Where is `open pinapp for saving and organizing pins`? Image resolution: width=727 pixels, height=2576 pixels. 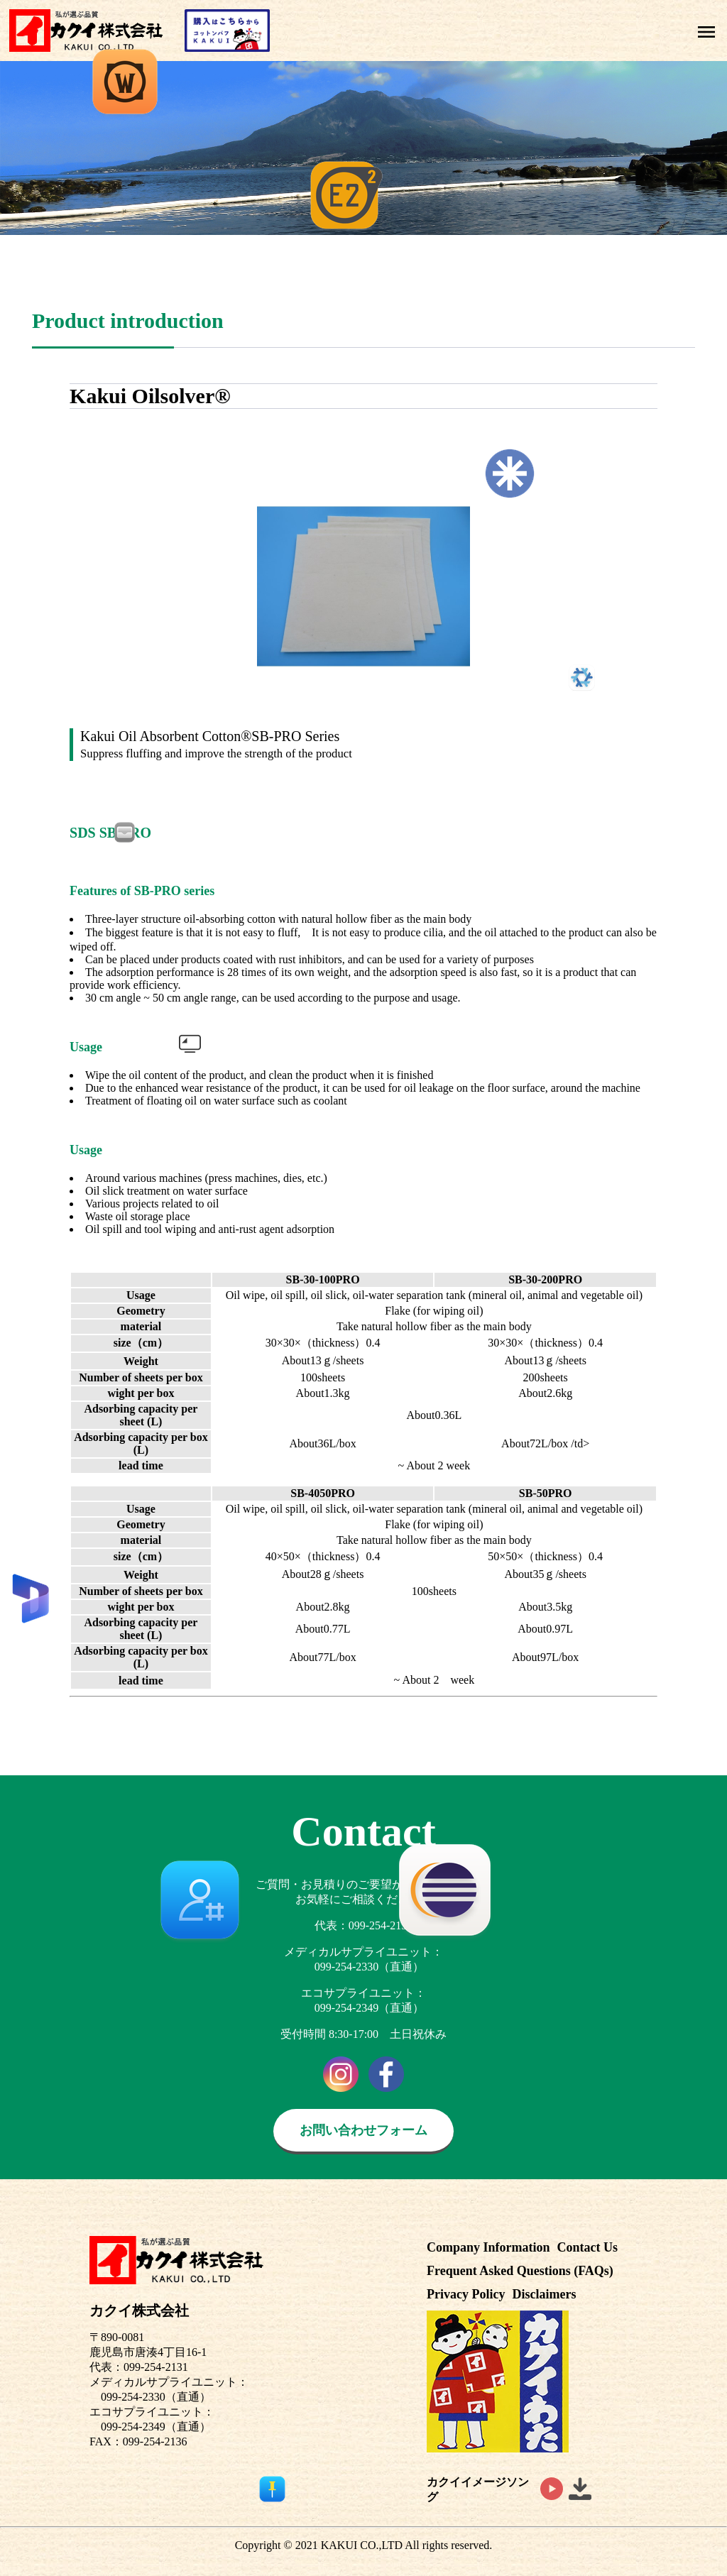
open pinapp for saving and organizing pins is located at coordinates (272, 2489).